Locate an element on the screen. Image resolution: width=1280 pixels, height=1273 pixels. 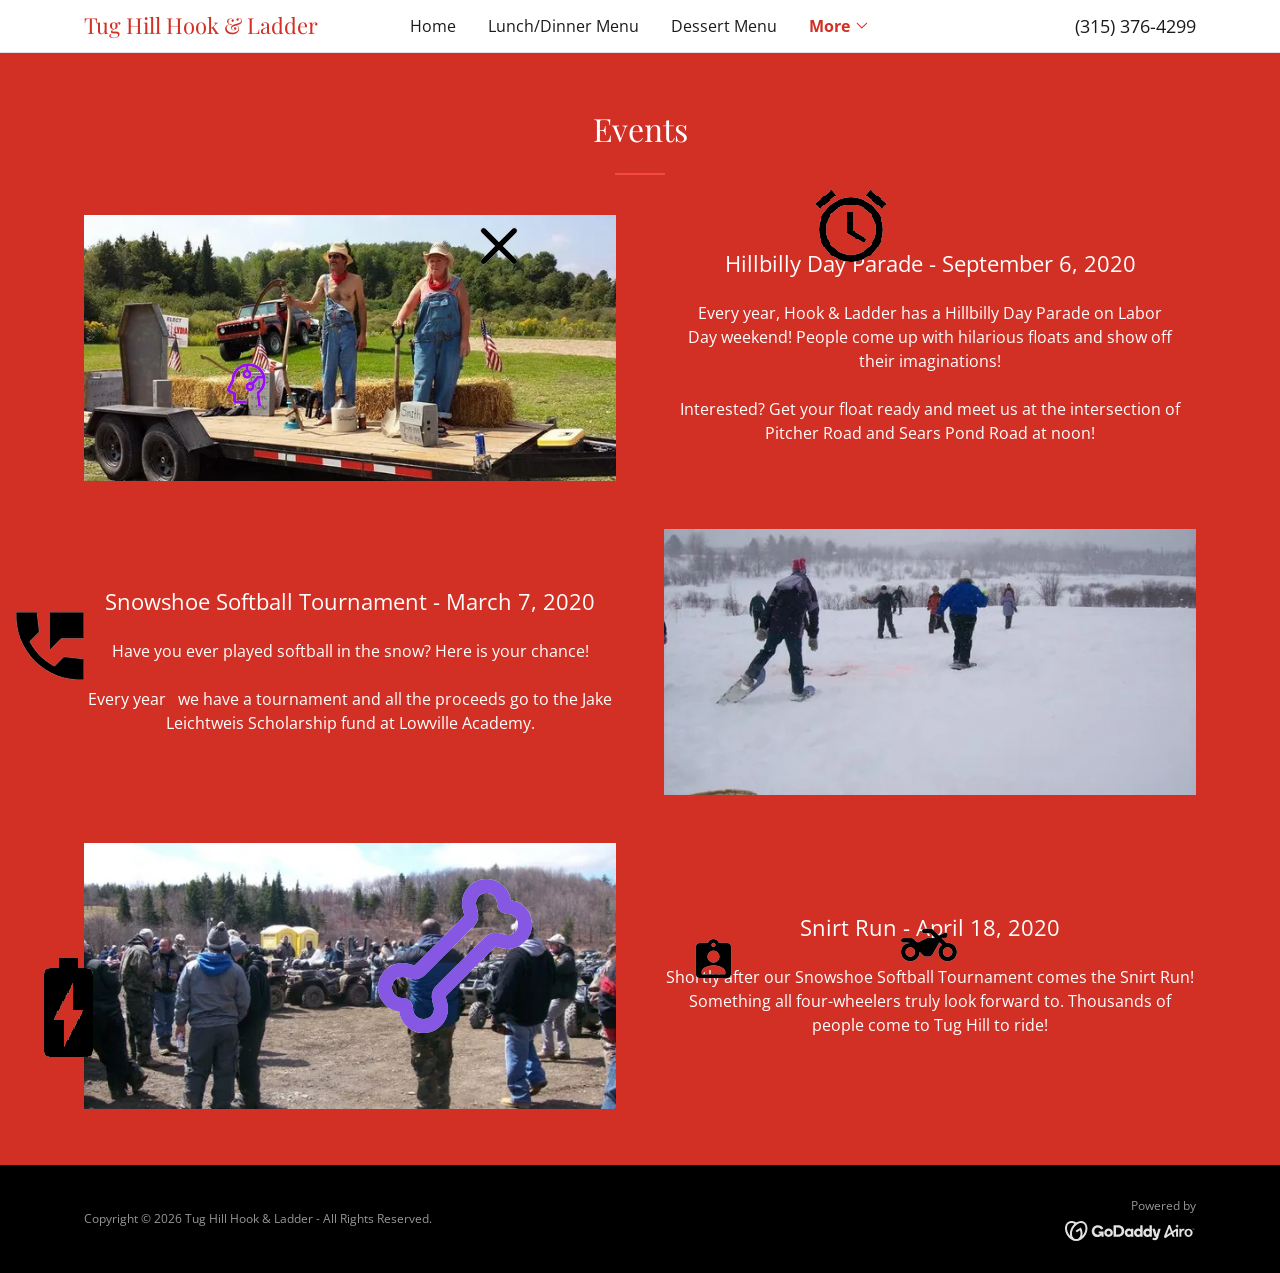
close the current window or dialog is located at coordinates (499, 246).